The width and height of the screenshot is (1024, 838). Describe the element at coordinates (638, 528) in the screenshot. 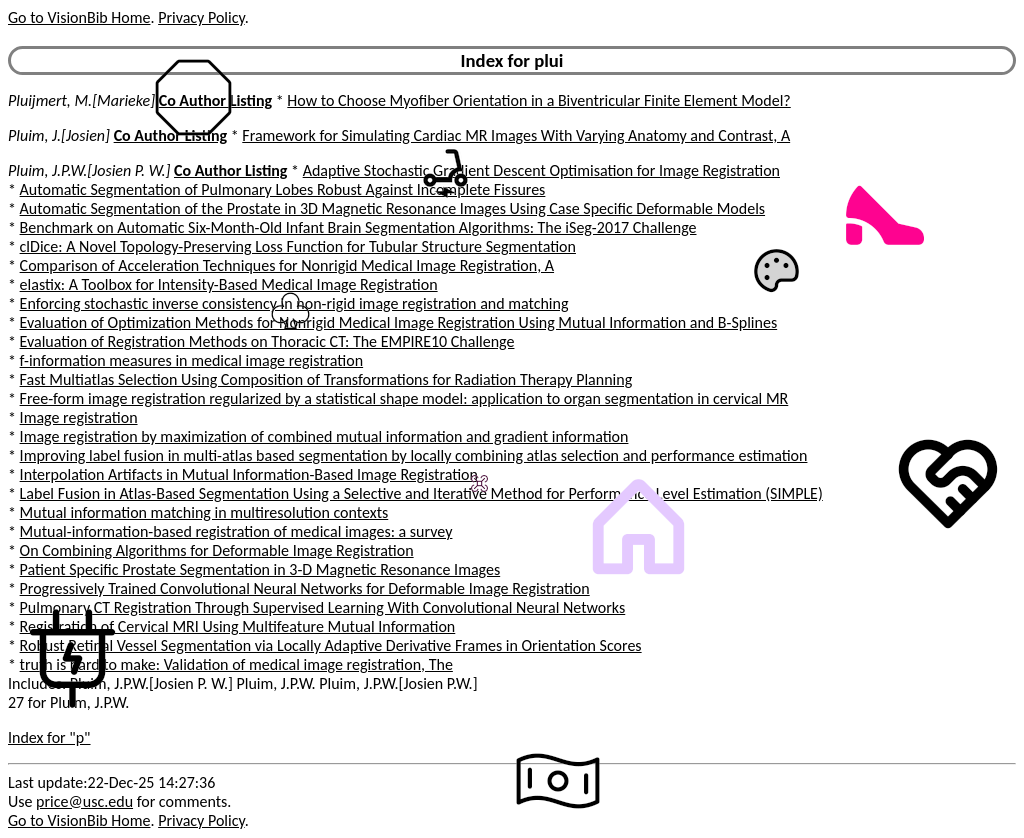

I see `navigate to home screen` at that location.